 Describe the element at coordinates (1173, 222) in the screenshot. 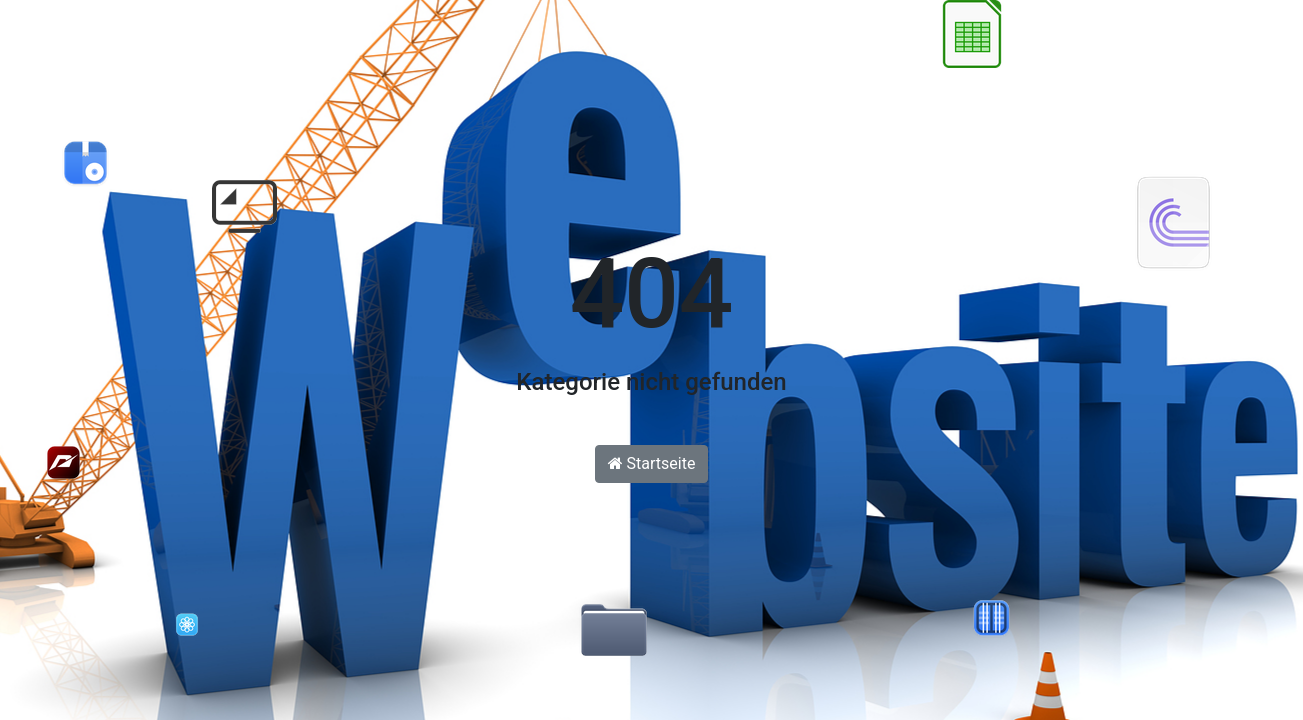

I see `a bittorrent torrent file` at that location.